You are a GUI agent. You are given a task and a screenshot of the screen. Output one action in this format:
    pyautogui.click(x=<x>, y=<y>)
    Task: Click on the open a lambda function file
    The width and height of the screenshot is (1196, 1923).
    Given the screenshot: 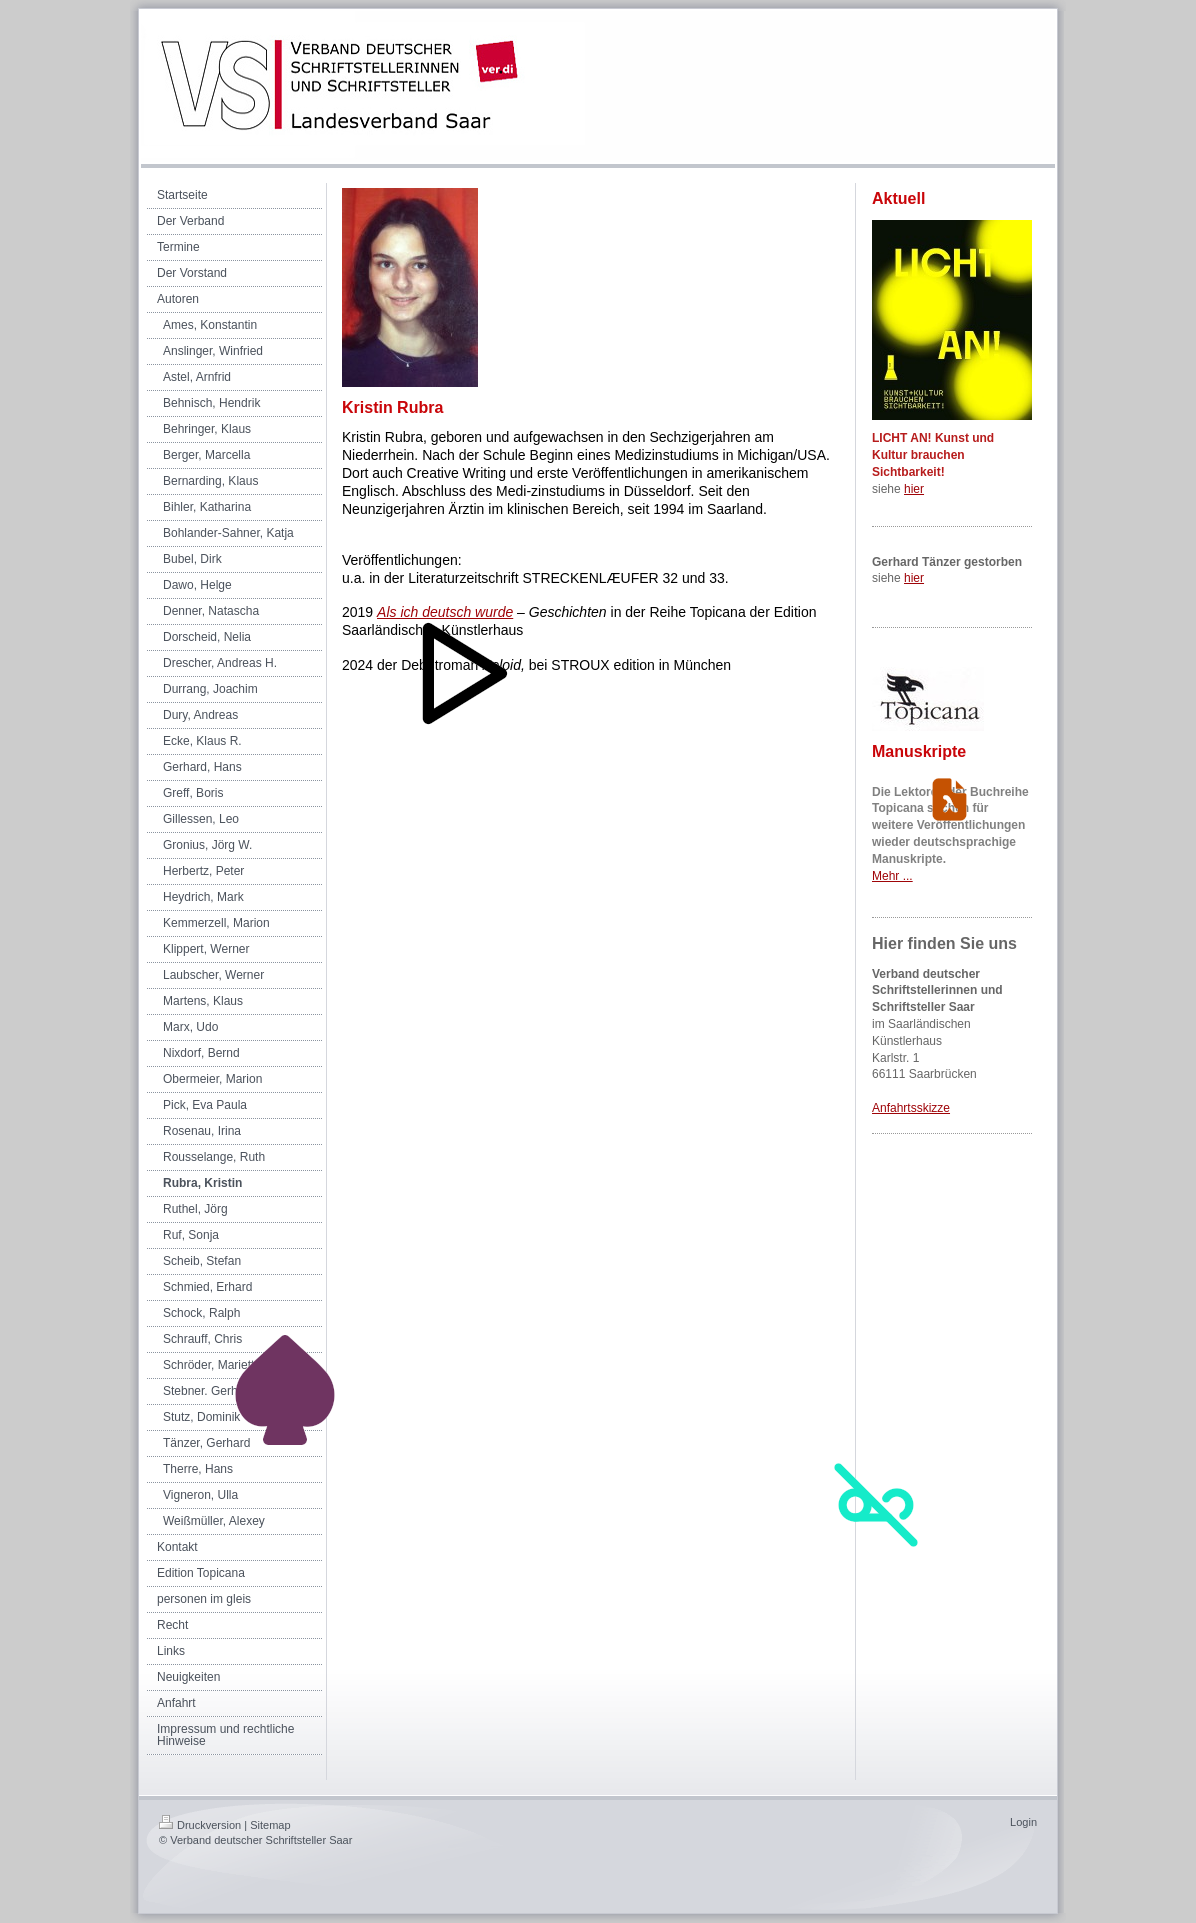 What is the action you would take?
    pyautogui.click(x=949, y=799)
    